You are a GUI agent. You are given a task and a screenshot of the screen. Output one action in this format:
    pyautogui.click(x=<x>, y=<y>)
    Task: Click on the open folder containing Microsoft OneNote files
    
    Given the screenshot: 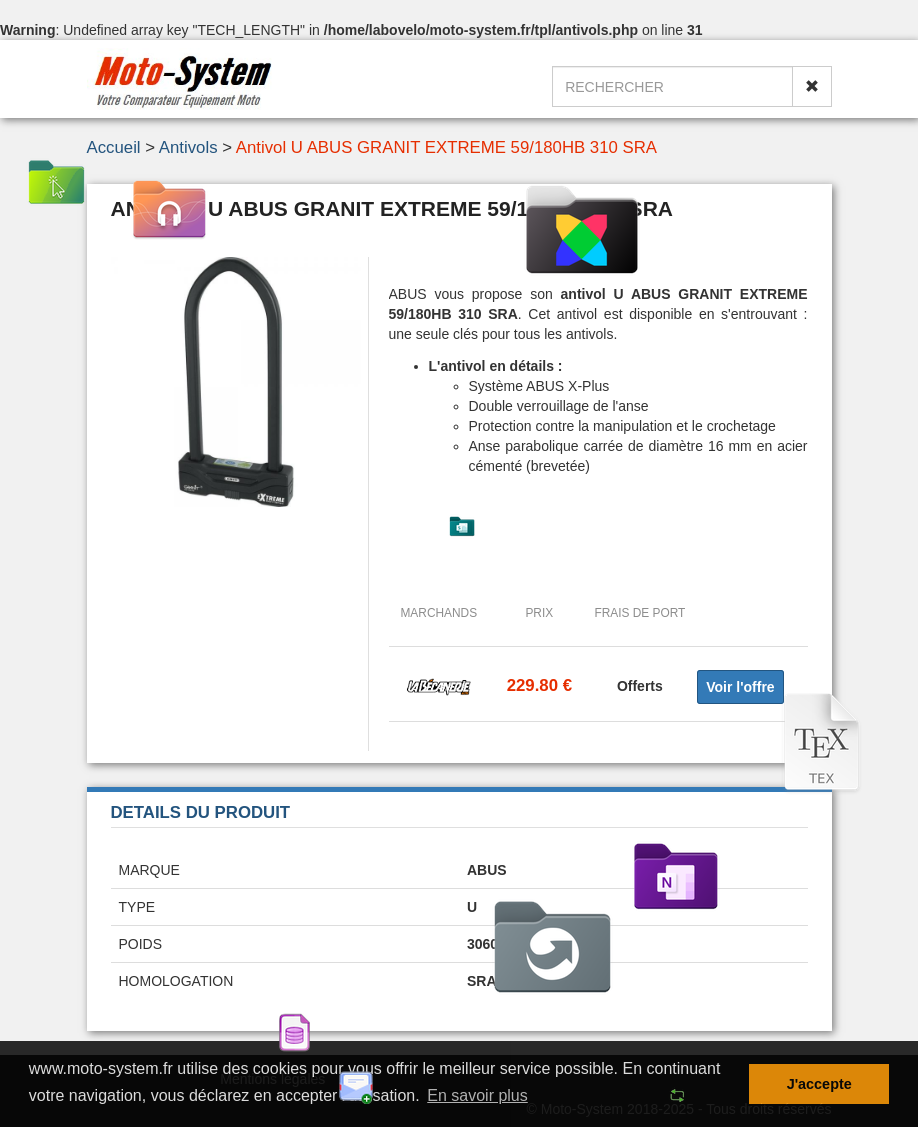 What is the action you would take?
    pyautogui.click(x=675, y=878)
    